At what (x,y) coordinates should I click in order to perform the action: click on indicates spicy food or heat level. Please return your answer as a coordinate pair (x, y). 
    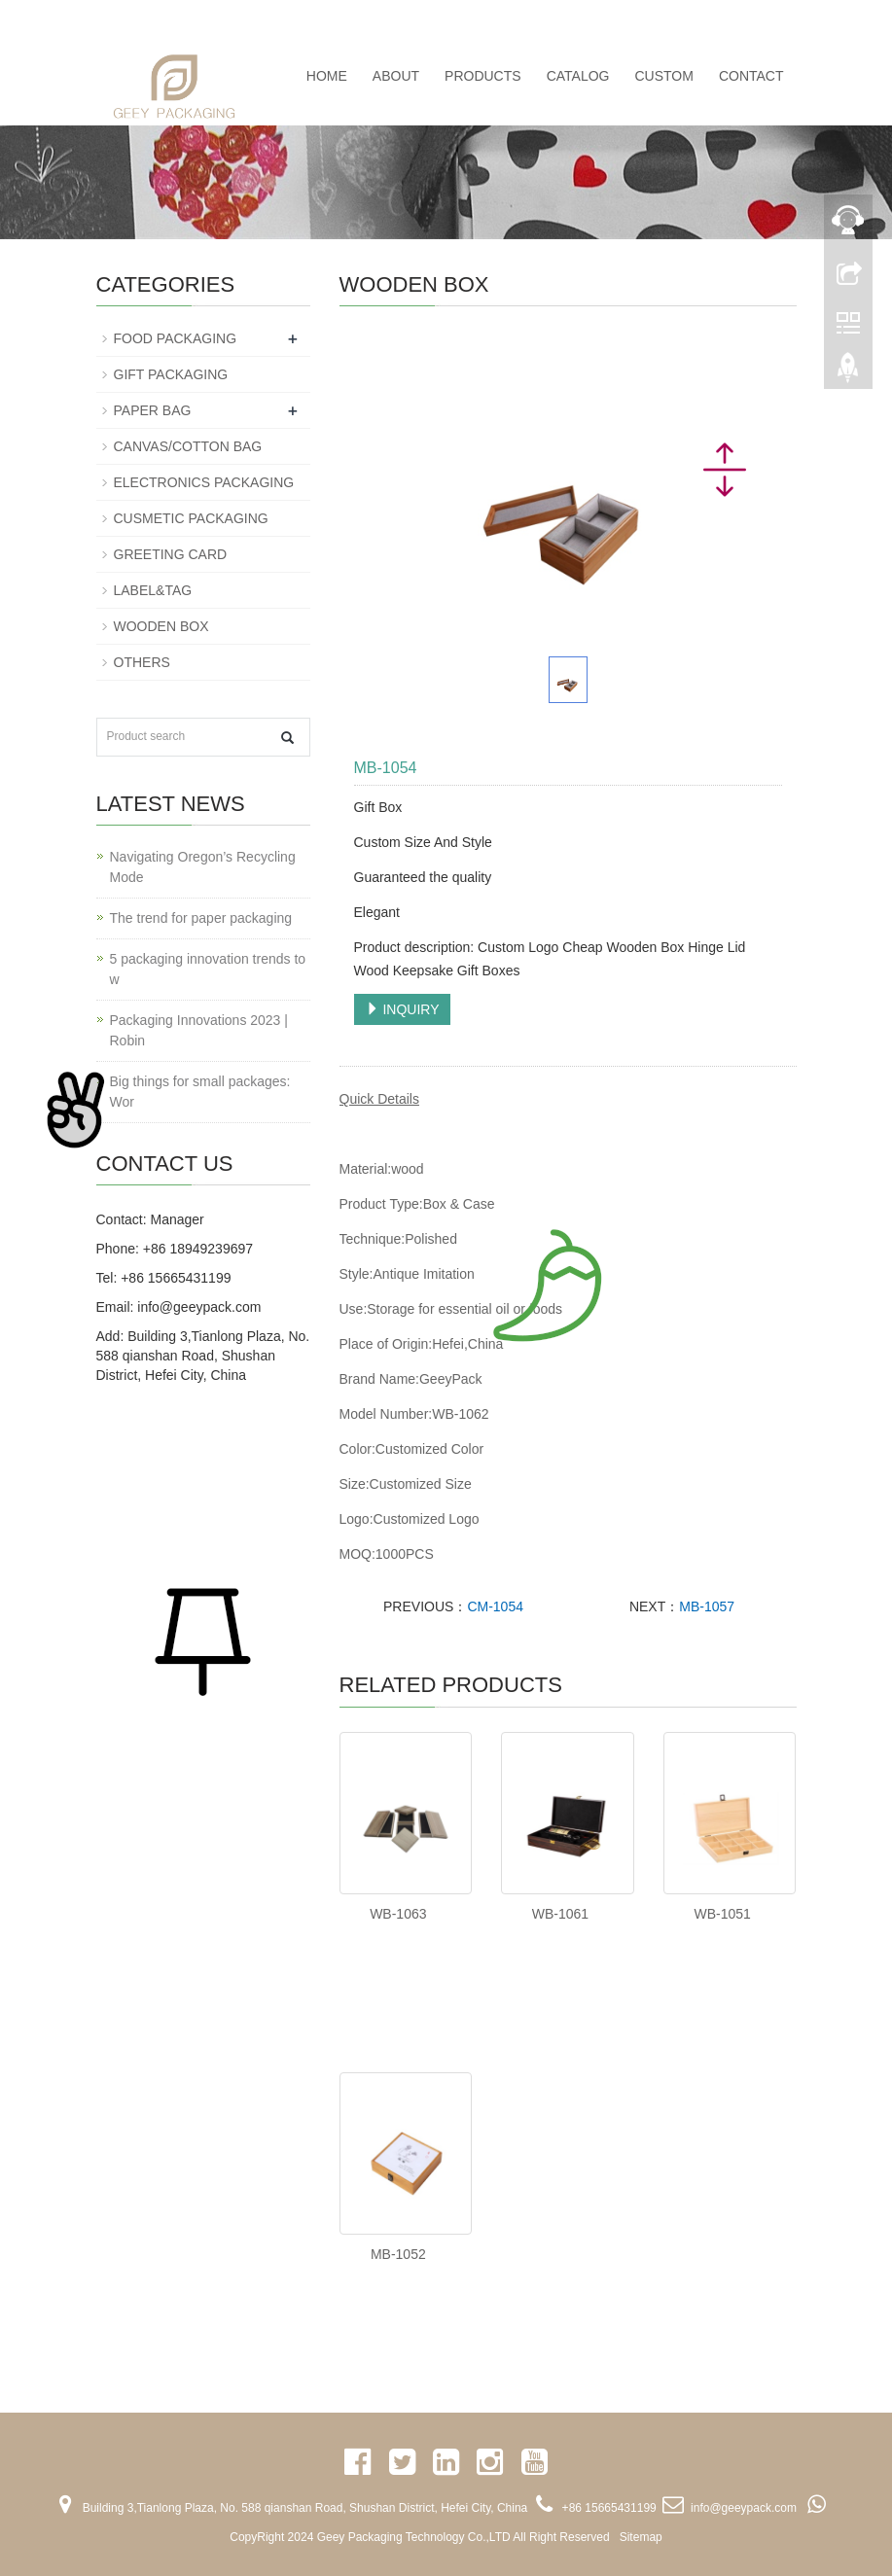
    Looking at the image, I should click on (553, 1289).